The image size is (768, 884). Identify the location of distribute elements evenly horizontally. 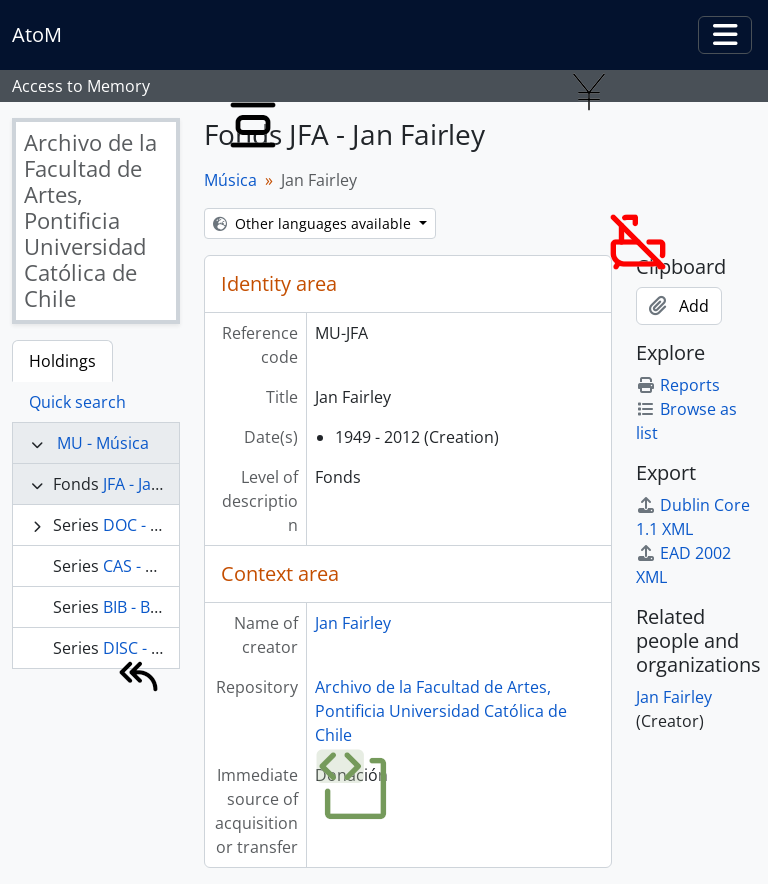
(253, 125).